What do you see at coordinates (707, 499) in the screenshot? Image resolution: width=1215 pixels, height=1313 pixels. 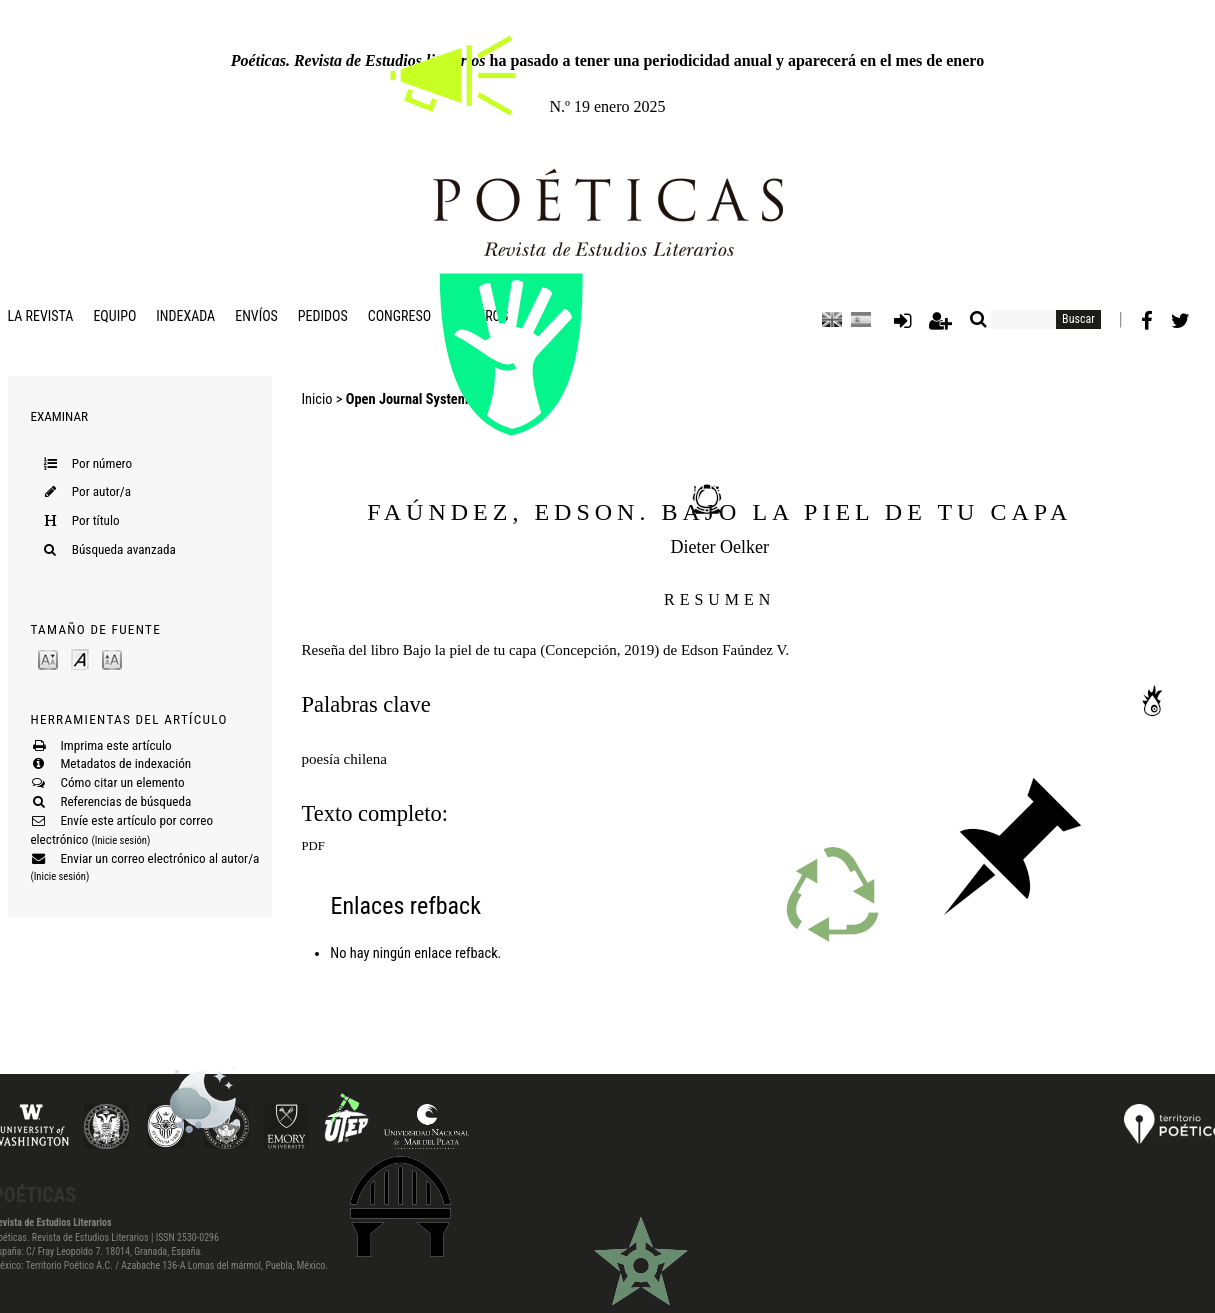 I see `access space or astronaut-themed content` at bounding box center [707, 499].